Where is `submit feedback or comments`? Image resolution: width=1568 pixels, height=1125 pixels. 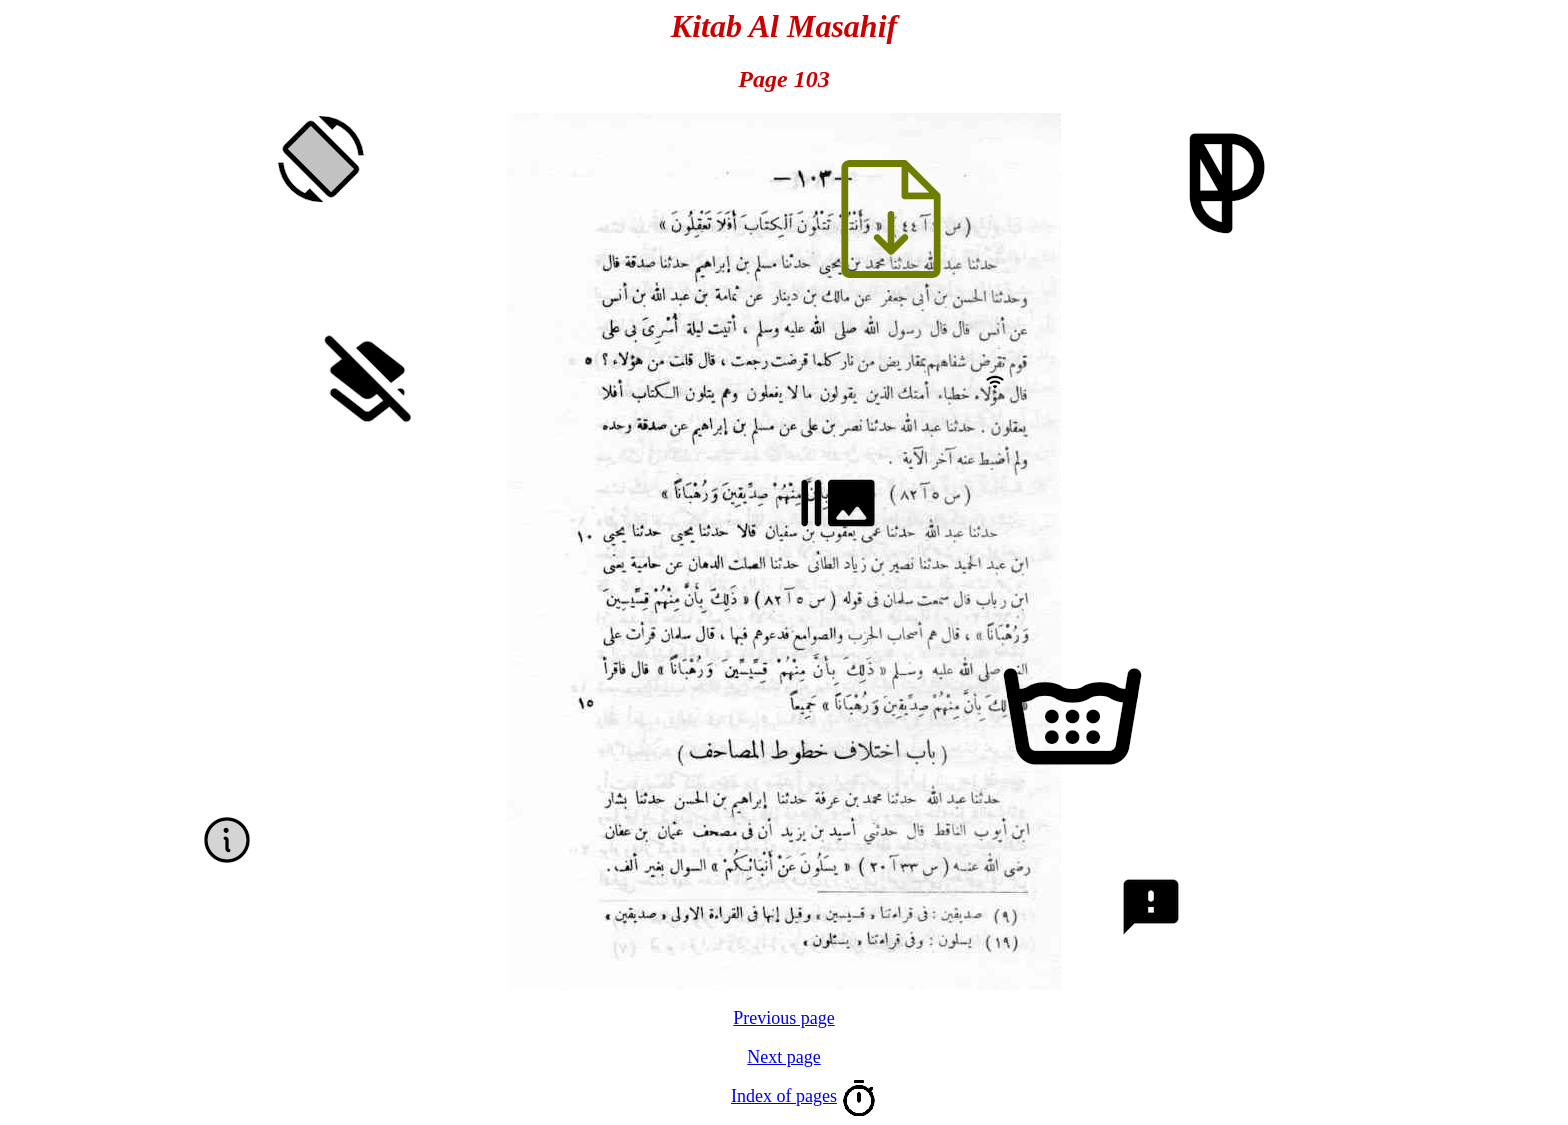 submit feedback or comments is located at coordinates (1151, 907).